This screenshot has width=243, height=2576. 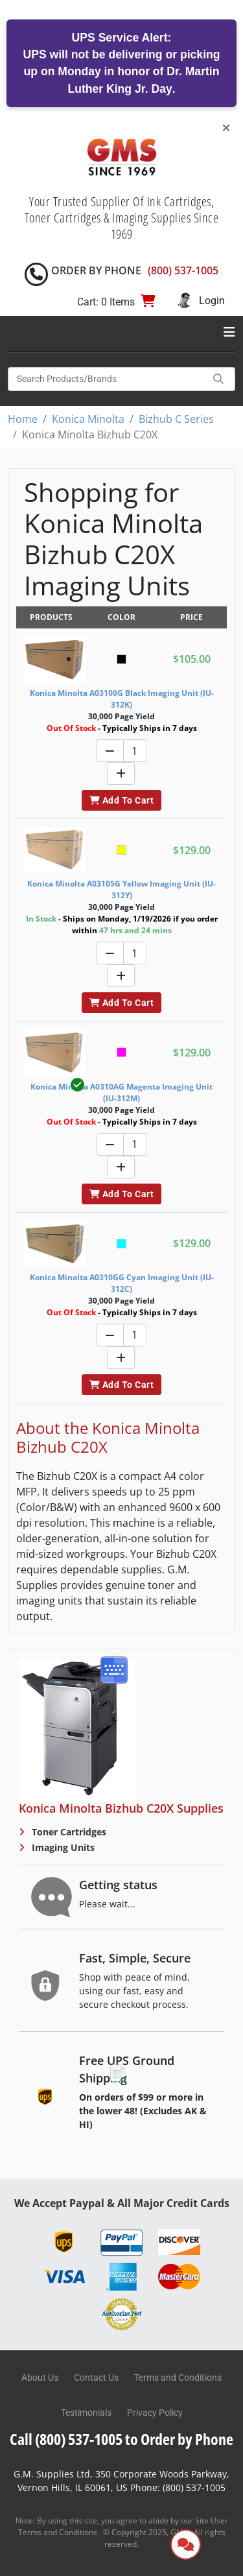 What do you see at coordinates (117, 2073) in the screenshot?
I see `create a new text document` at bounding box center [117, 2073].